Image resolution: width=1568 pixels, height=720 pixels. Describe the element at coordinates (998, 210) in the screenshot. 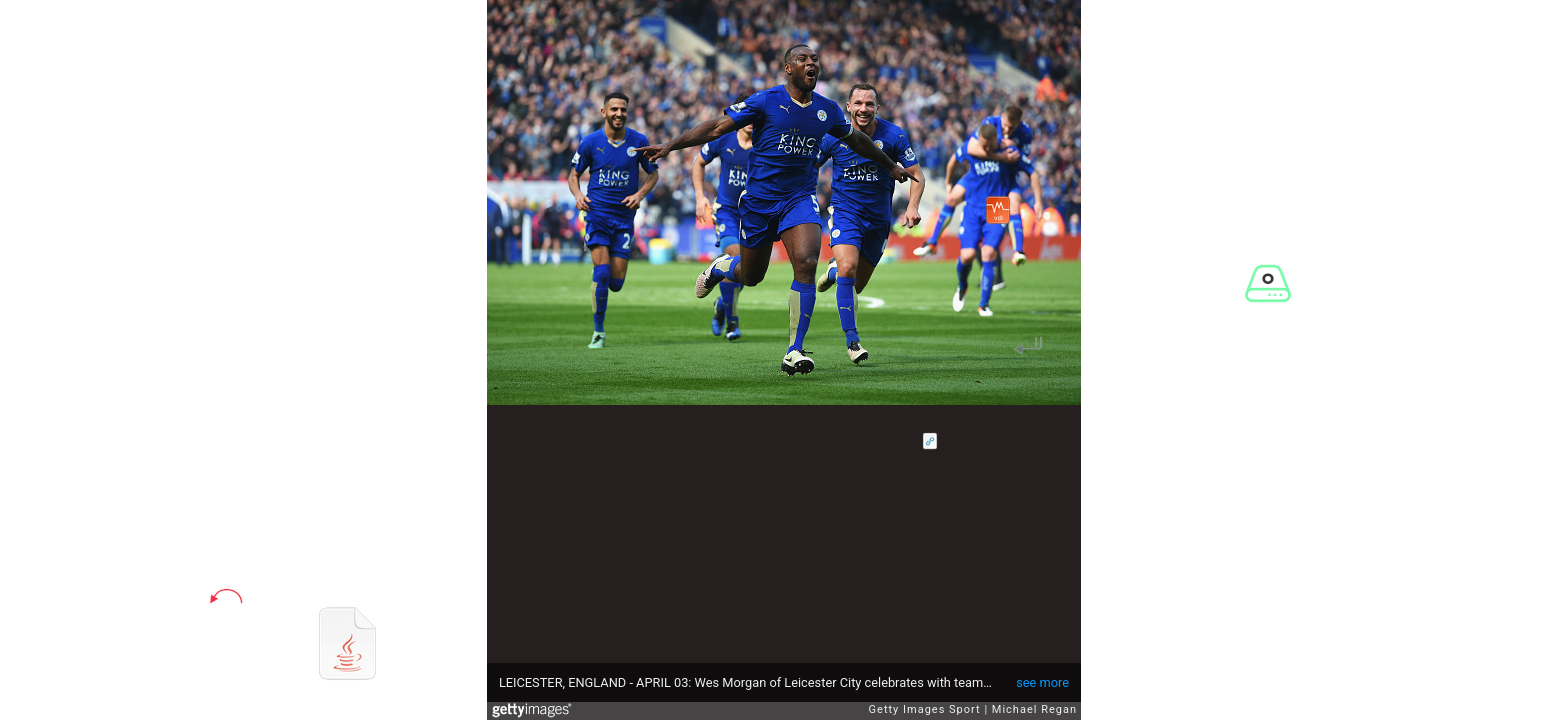

I see `VirtualBox disk image file` at that location.